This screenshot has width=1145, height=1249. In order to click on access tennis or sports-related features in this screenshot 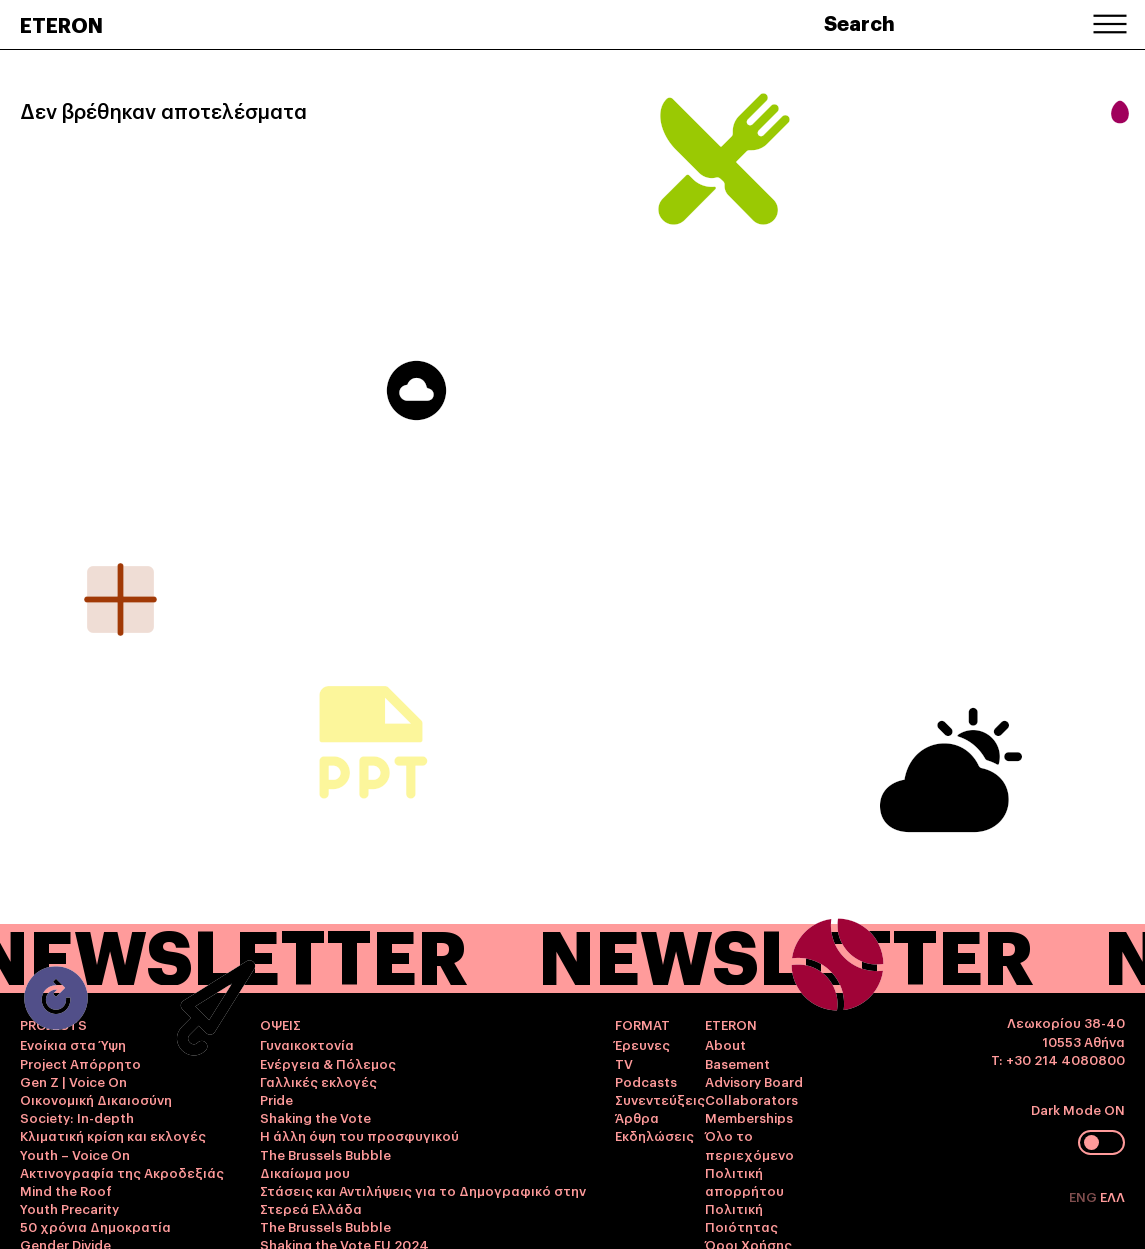, I will do `click(837, 964)`.